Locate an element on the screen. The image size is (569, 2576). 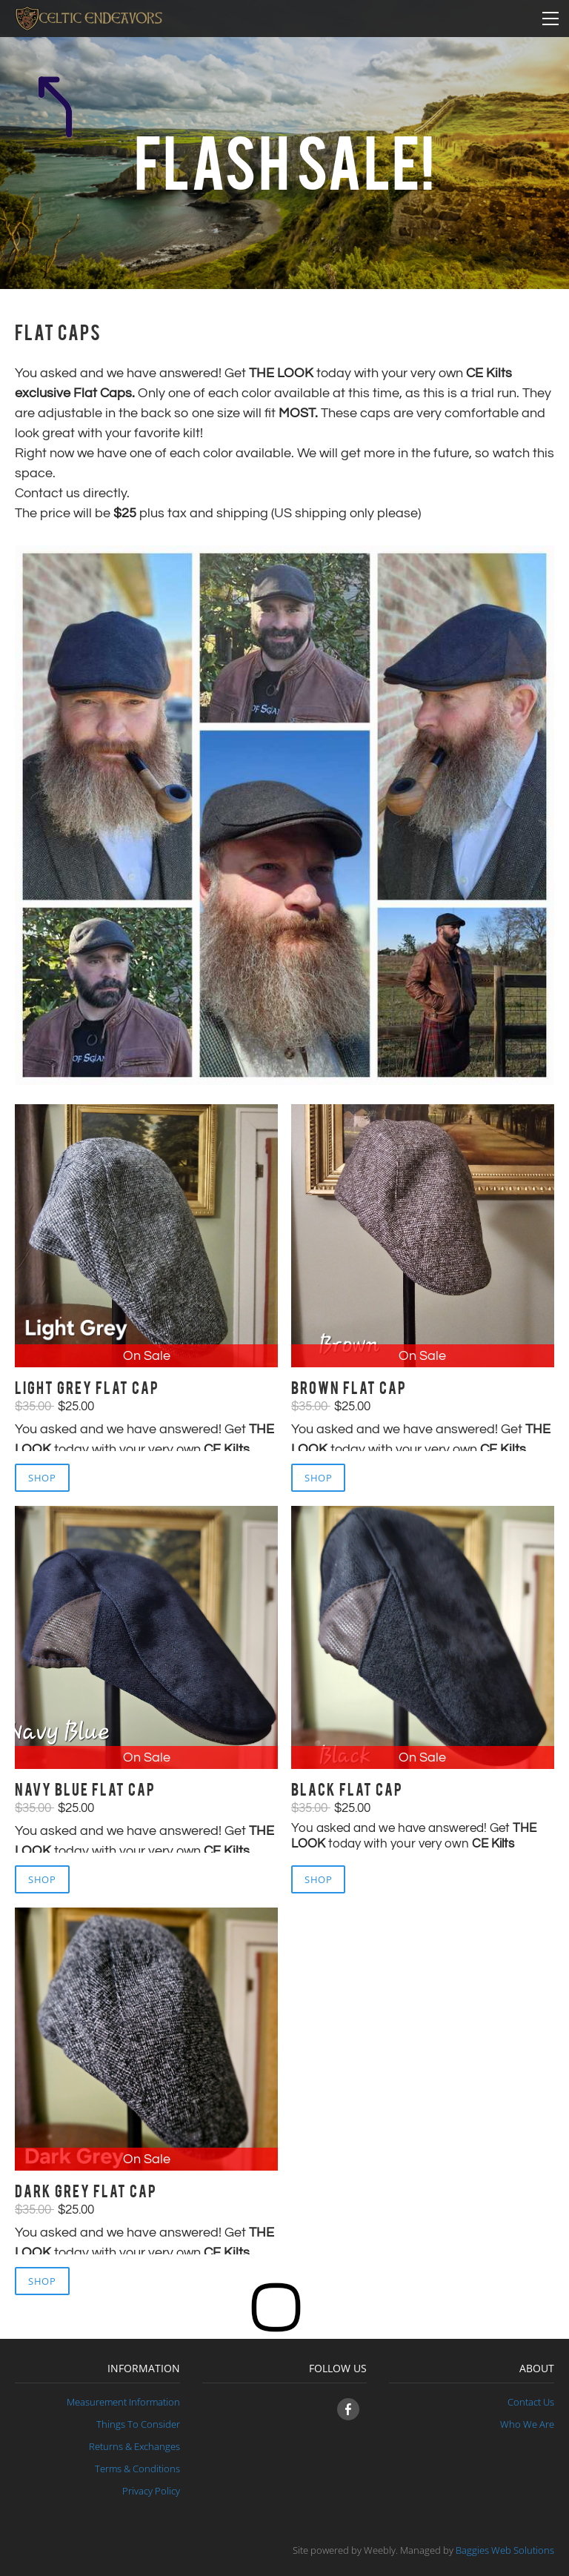
a default placeholder or empty state container is located at coordinates (276, 2307).